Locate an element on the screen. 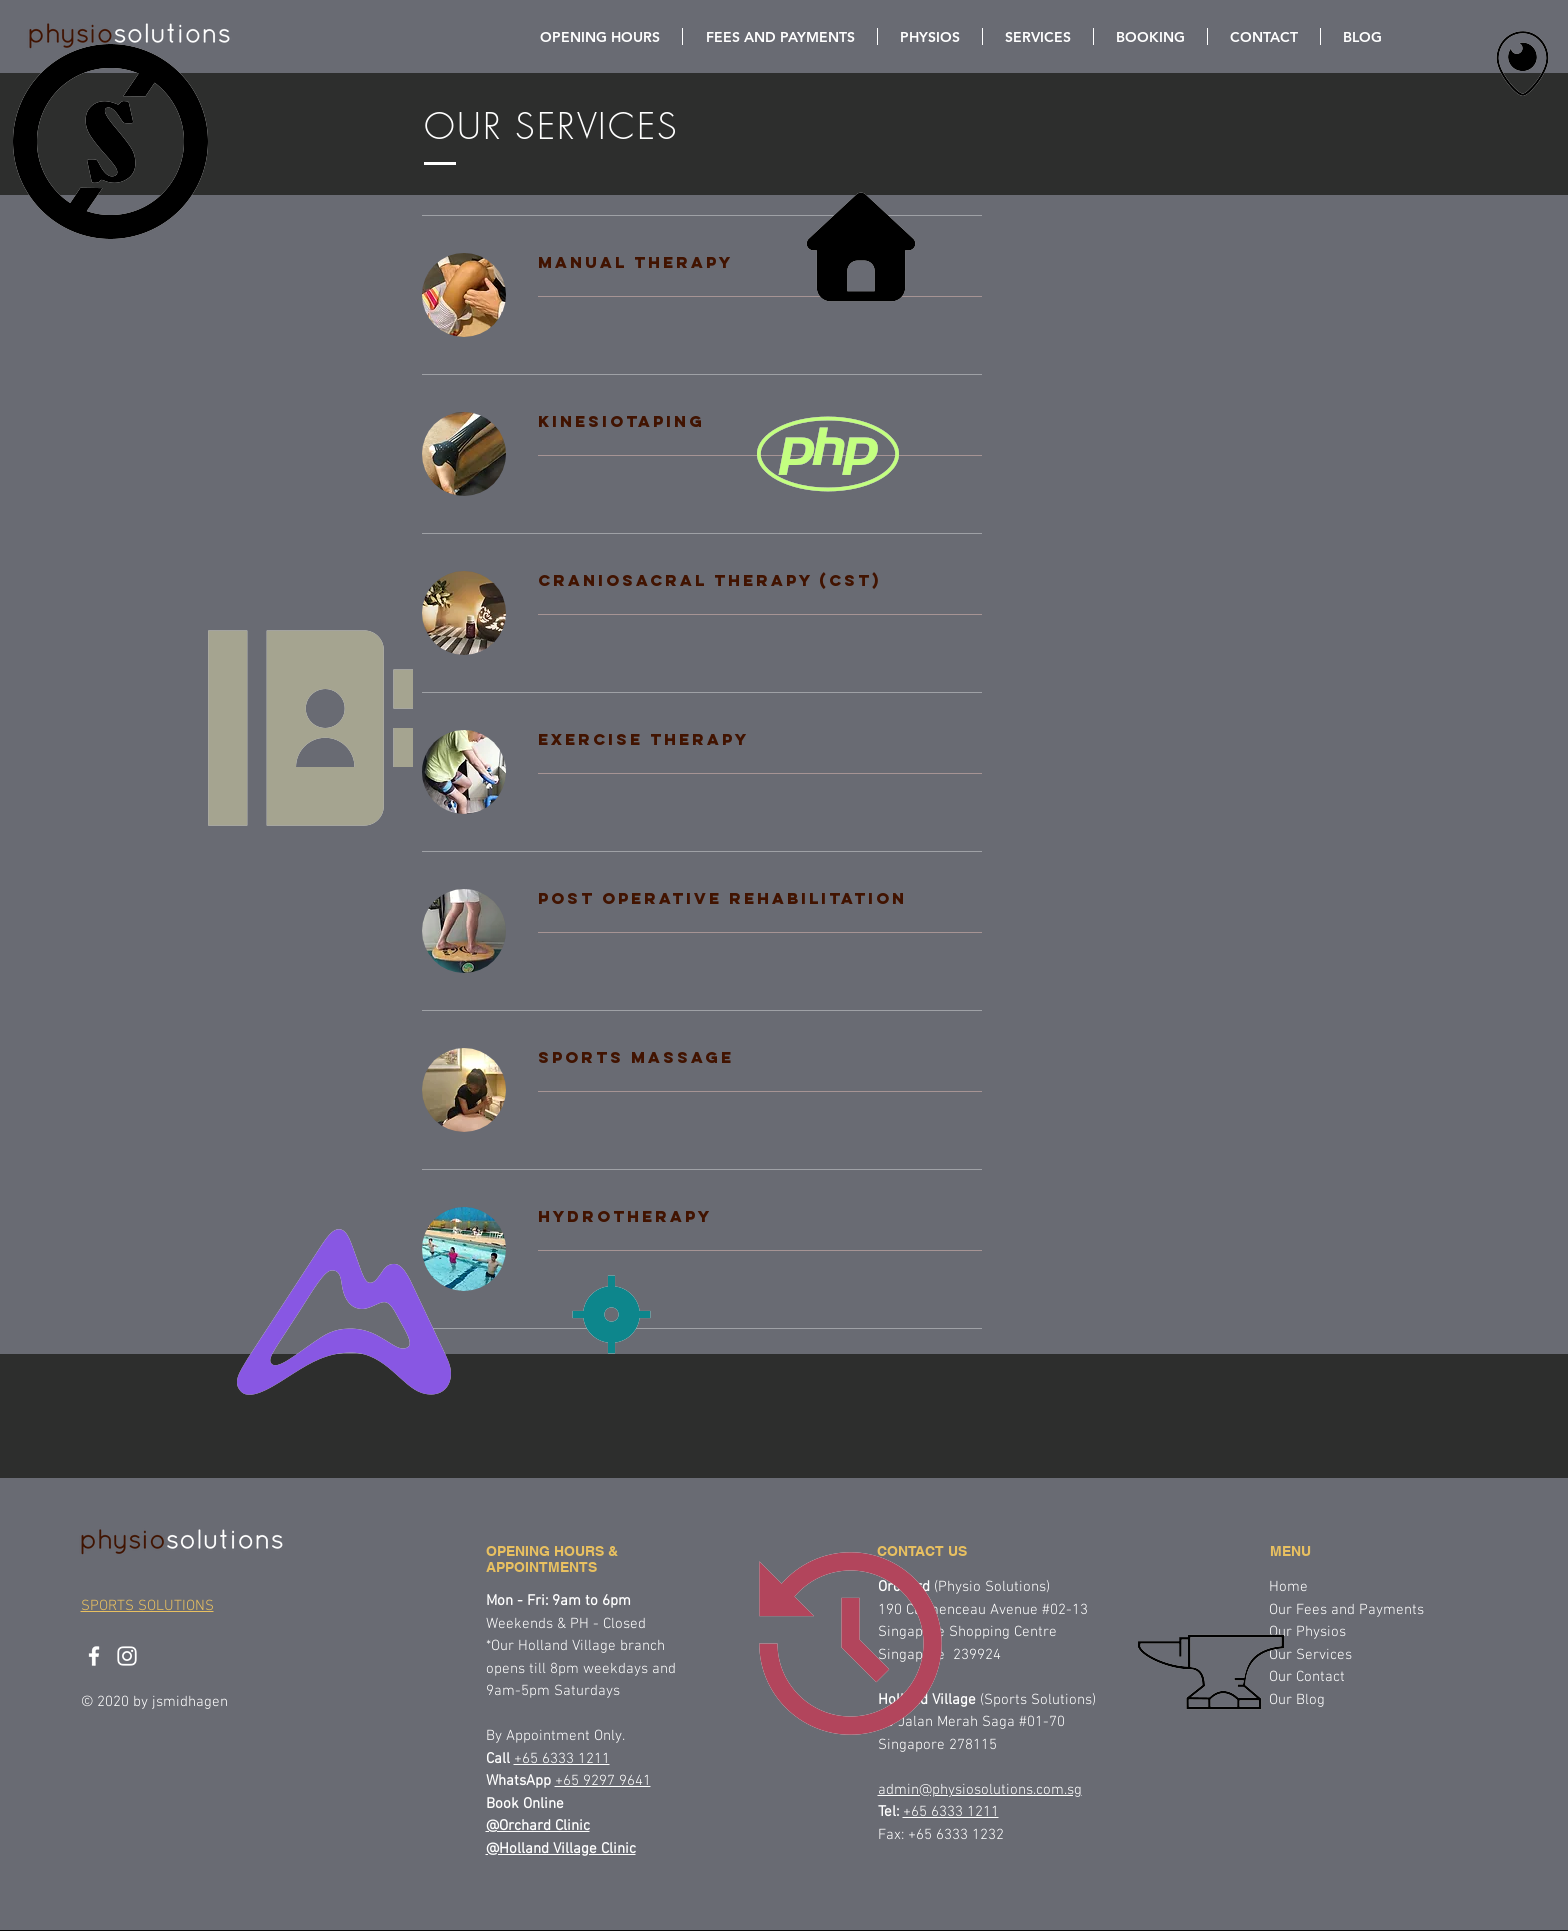 The height and width of the screenshot is (1931, 1568). open your contacts book is located at coordinates (296, 728).